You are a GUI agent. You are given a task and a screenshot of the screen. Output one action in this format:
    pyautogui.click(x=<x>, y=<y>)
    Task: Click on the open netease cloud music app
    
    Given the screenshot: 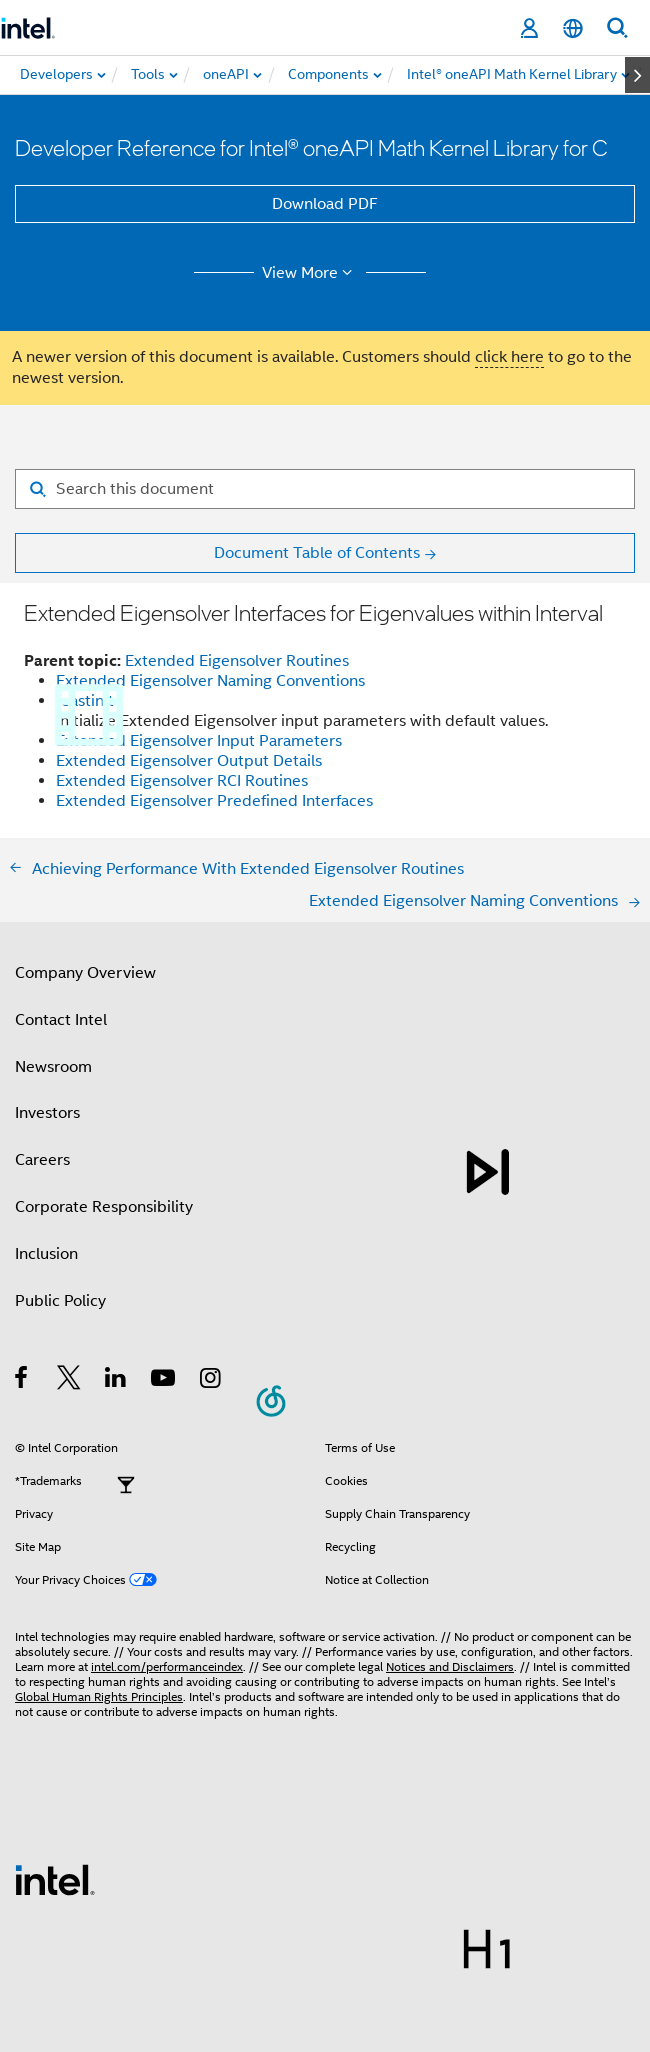 What is the action you would take?
    pyautogui.click(x=271, y=1401)
    